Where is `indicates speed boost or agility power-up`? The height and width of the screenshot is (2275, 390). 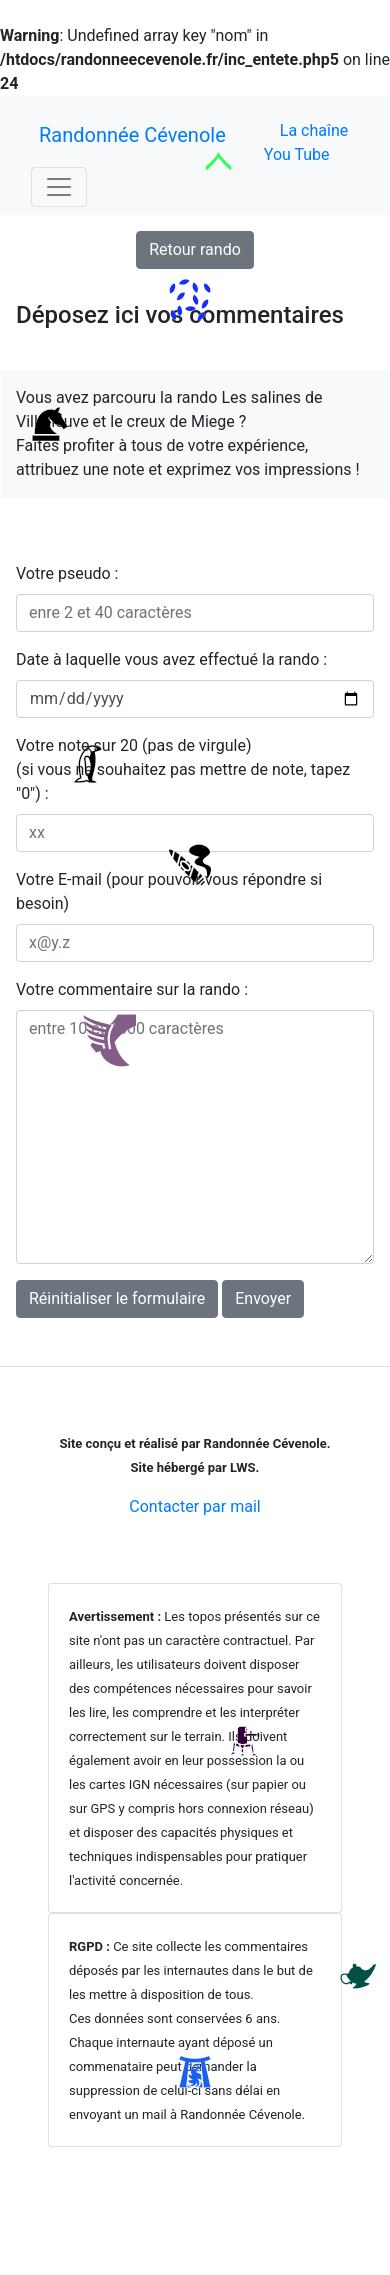
indicates speed boost or agility power-up is located at coordinates (109, 1040).